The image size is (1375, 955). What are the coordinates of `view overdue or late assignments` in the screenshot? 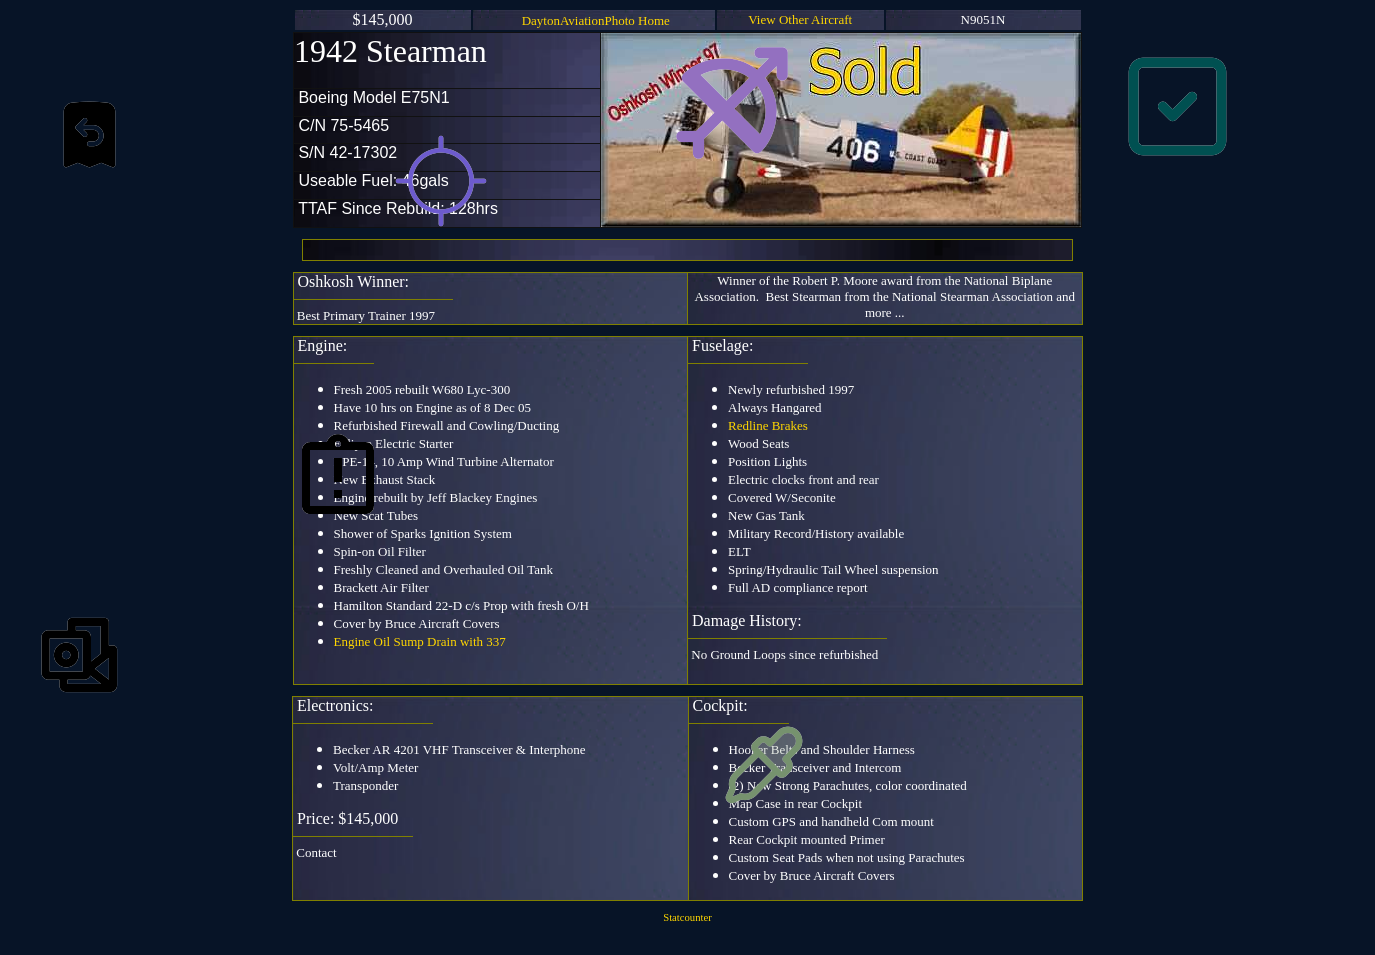 It's located at (338, 478).